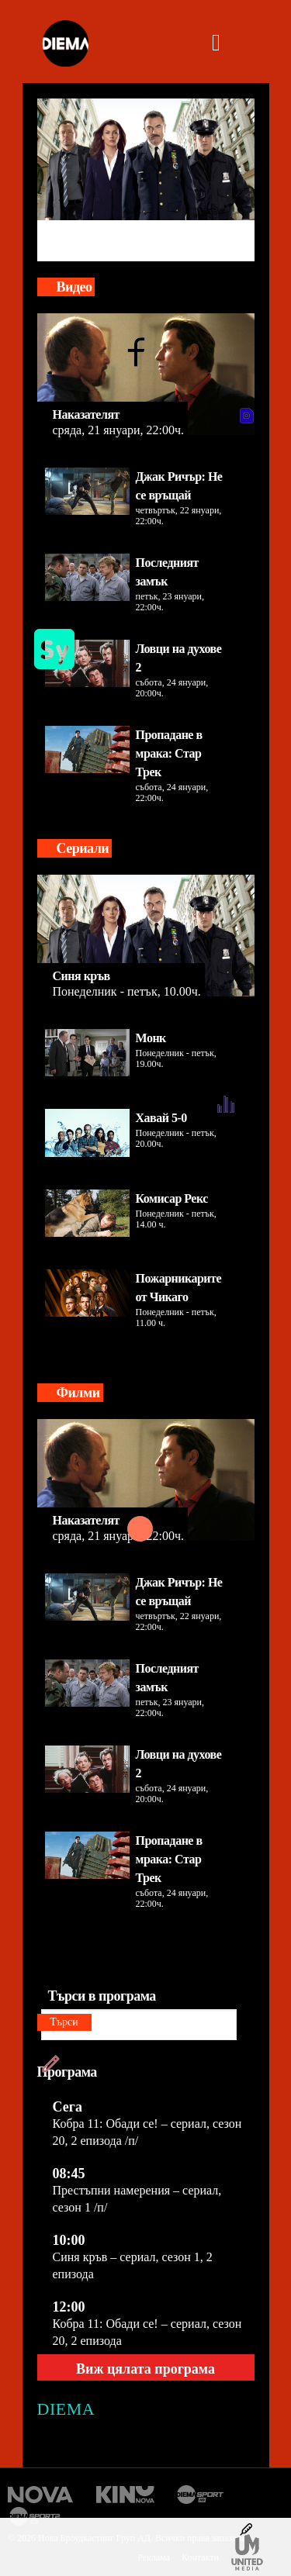  Describe the element at coordinates (54, 649) in the screenshot. I see `open symbolab math solver app` at that location.